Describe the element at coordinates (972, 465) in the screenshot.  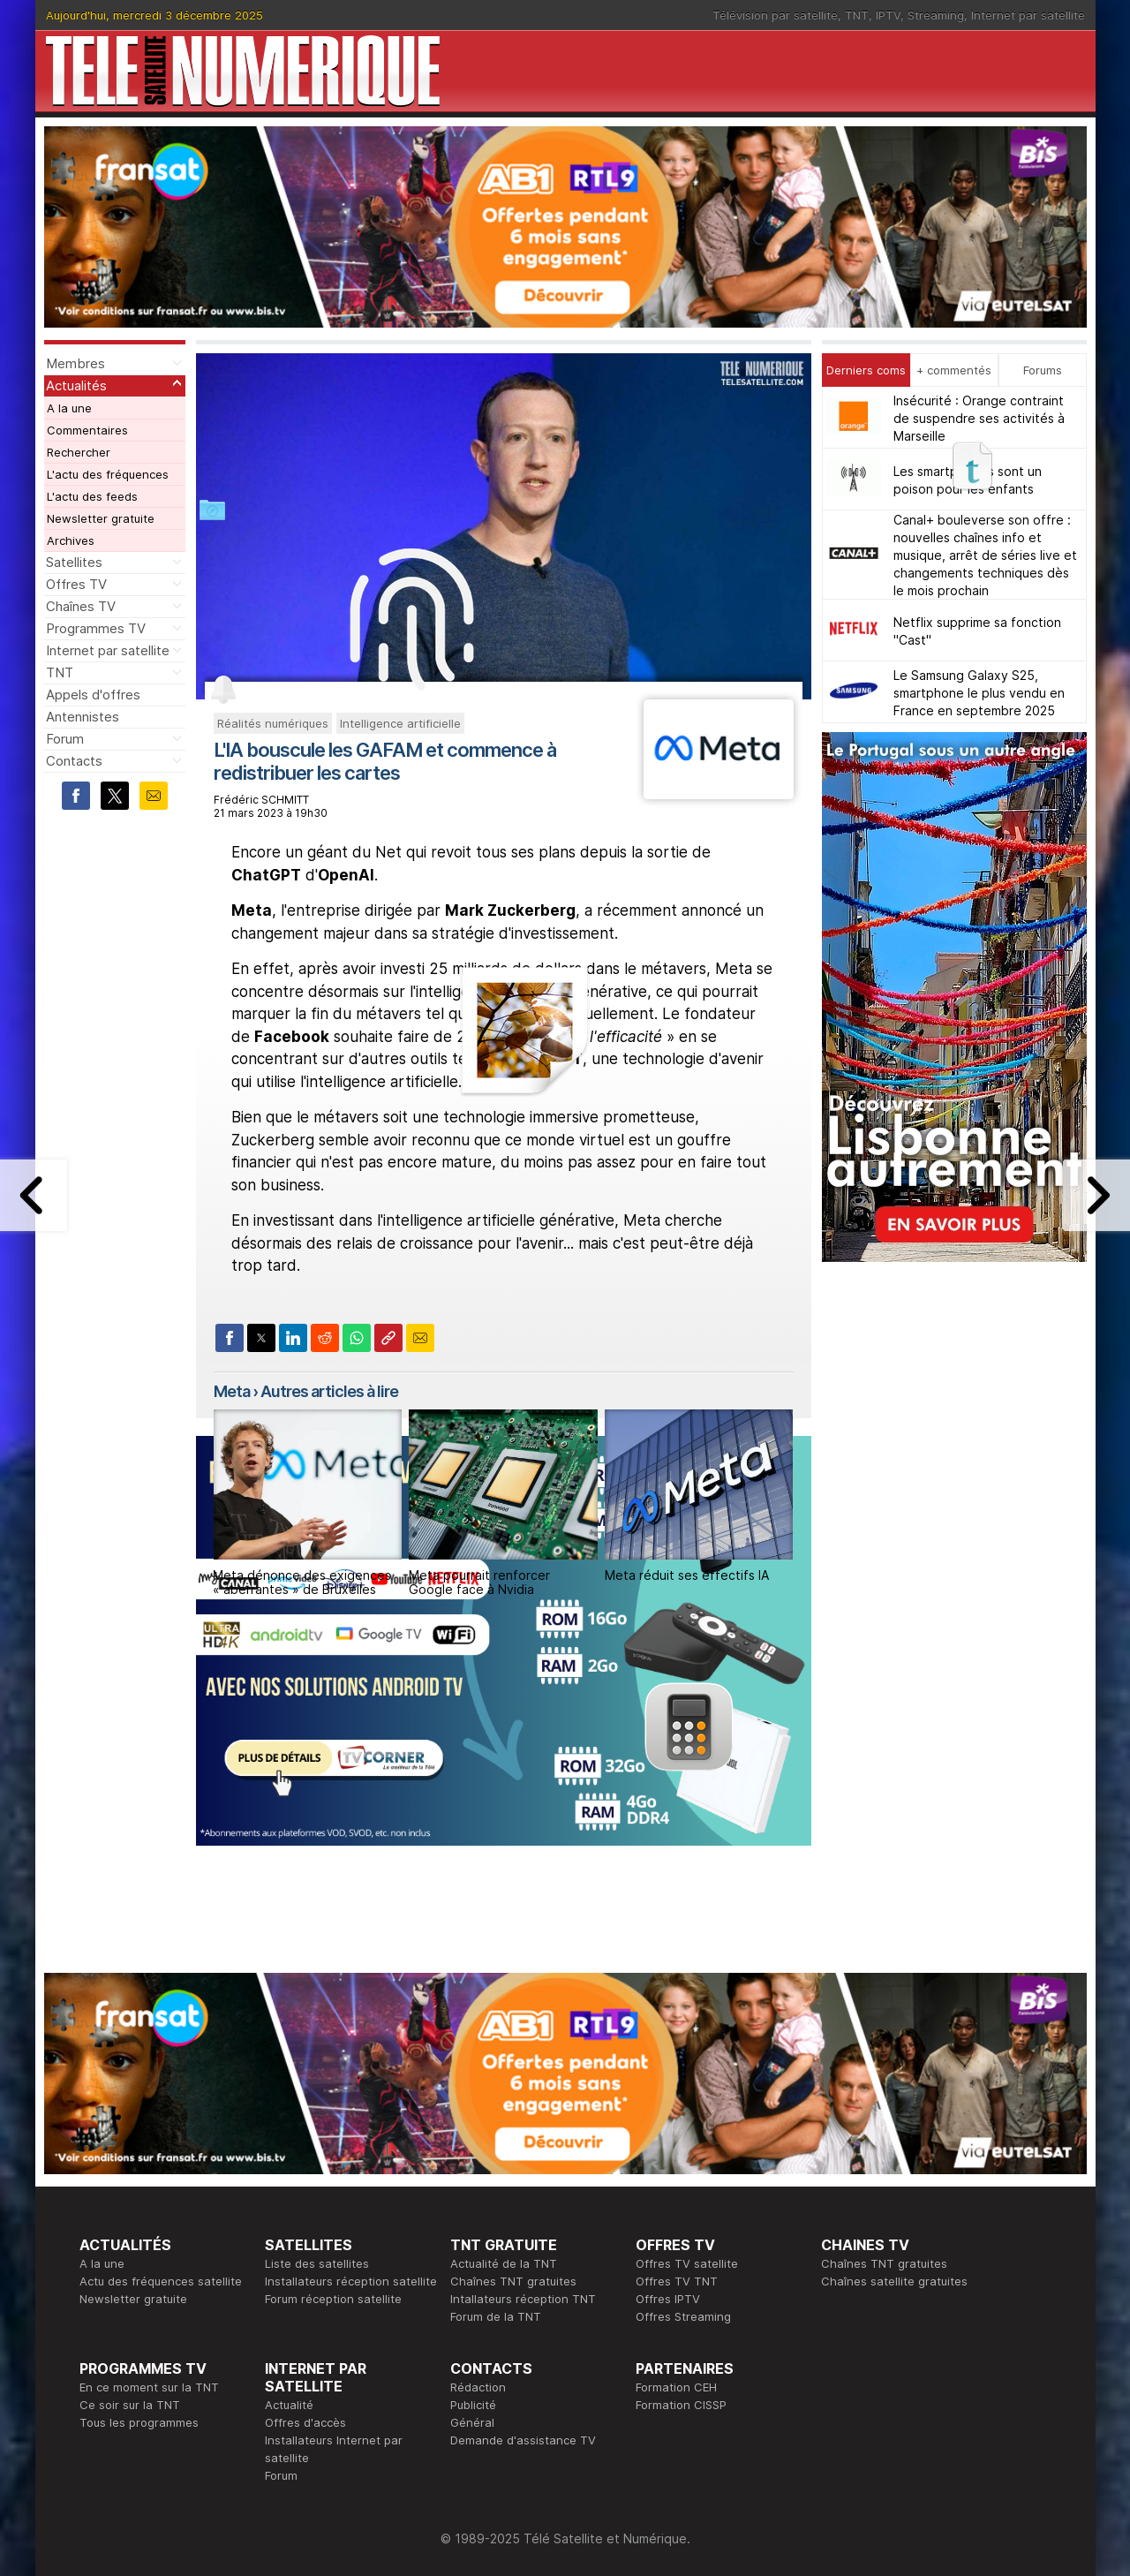
I see `a typst document file` at that location.